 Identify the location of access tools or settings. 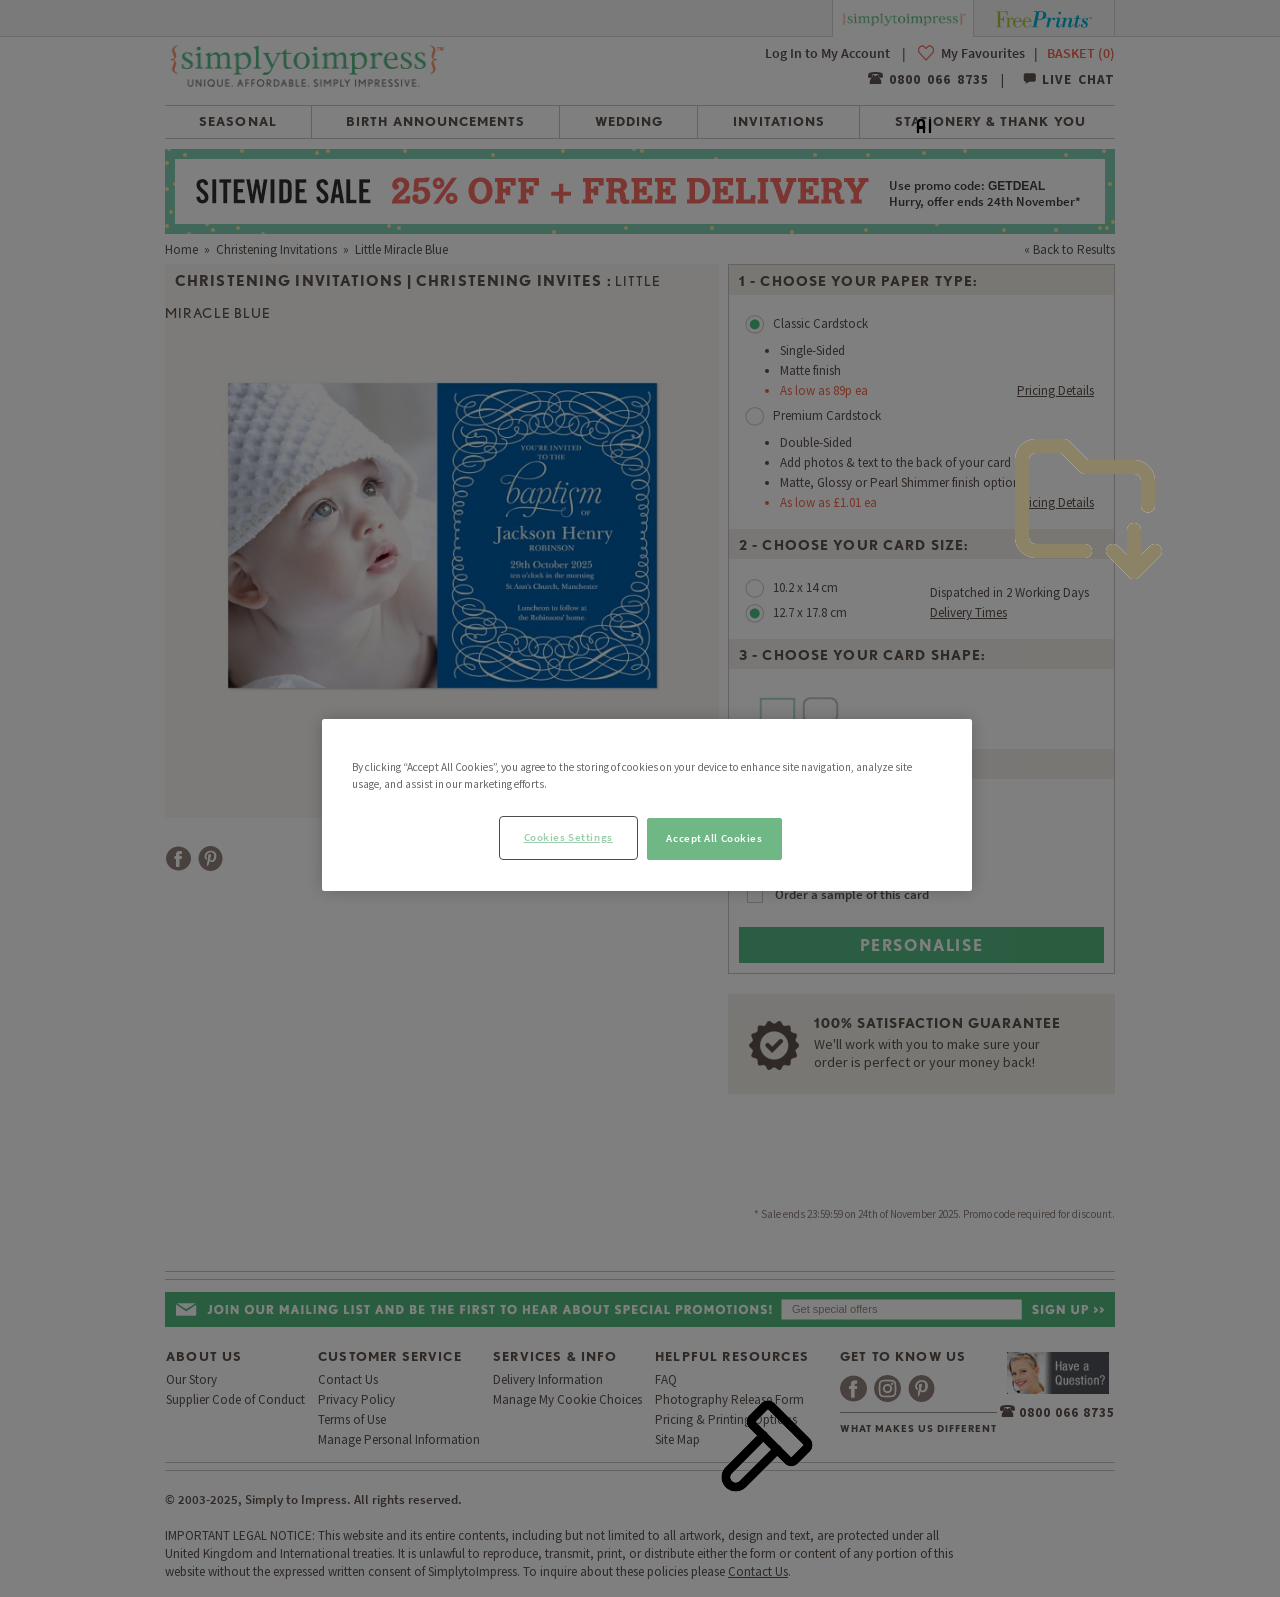
(766, 1445).